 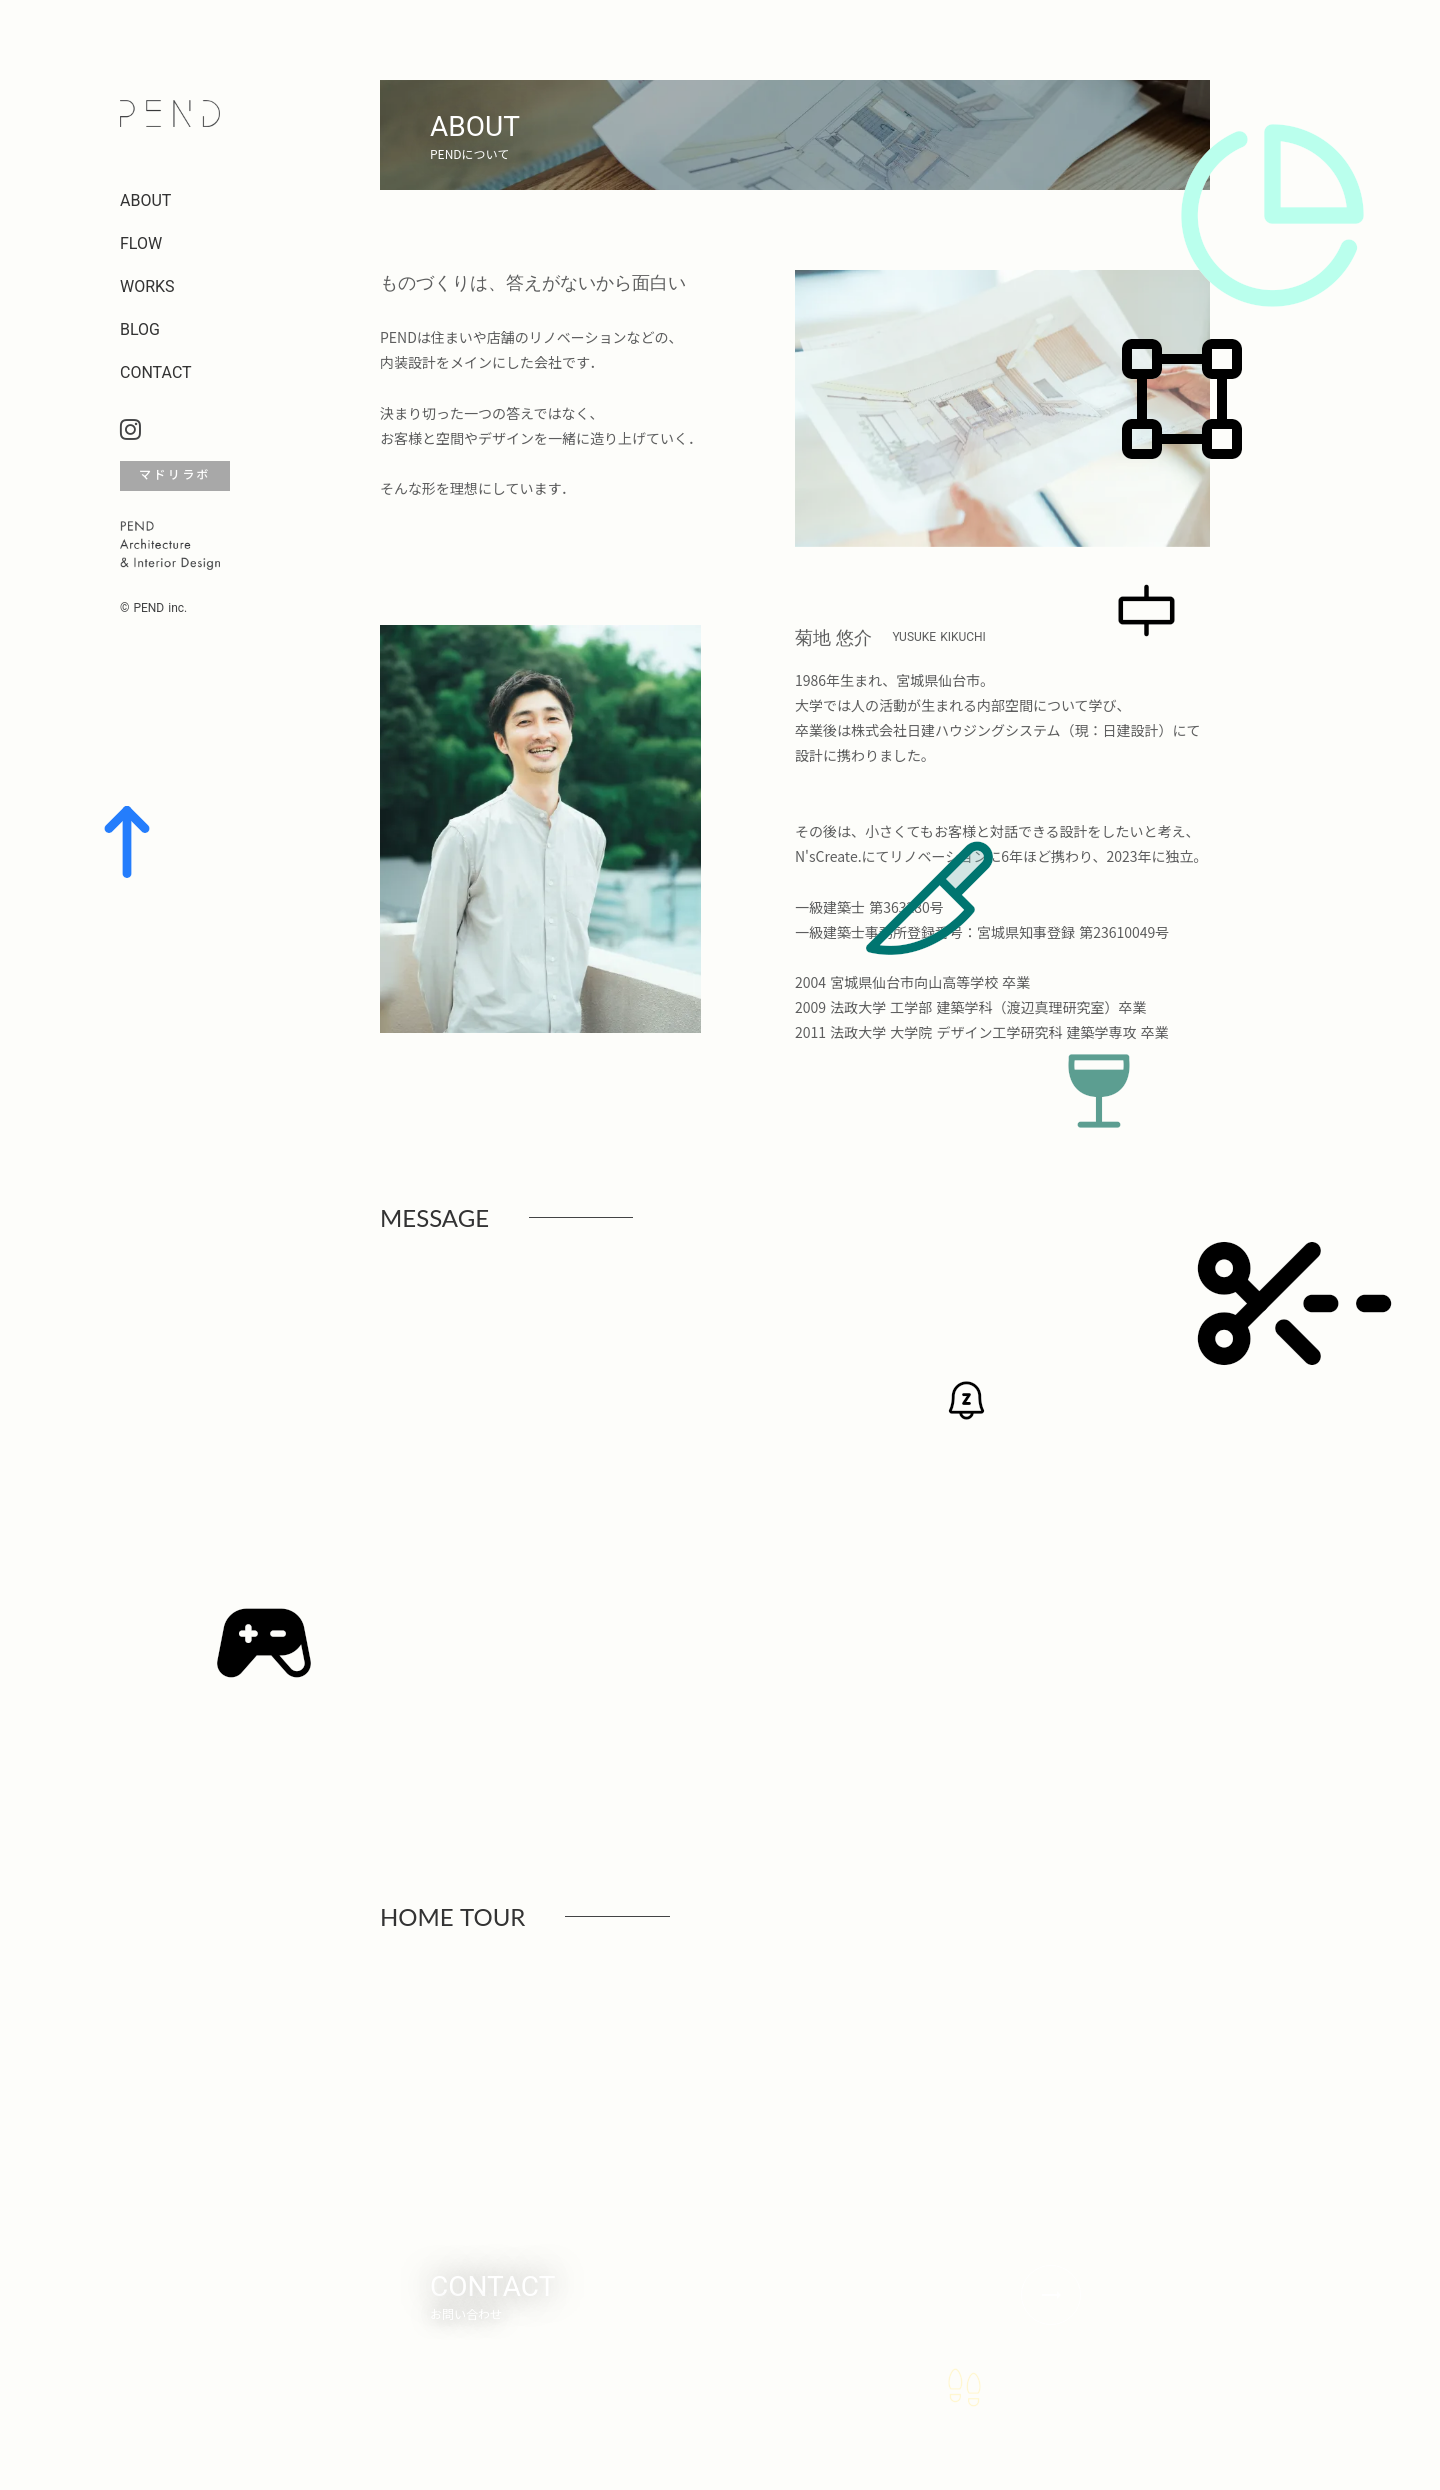 I want to click on select or resize an object's boundaries, so click(x=1182, y=399).